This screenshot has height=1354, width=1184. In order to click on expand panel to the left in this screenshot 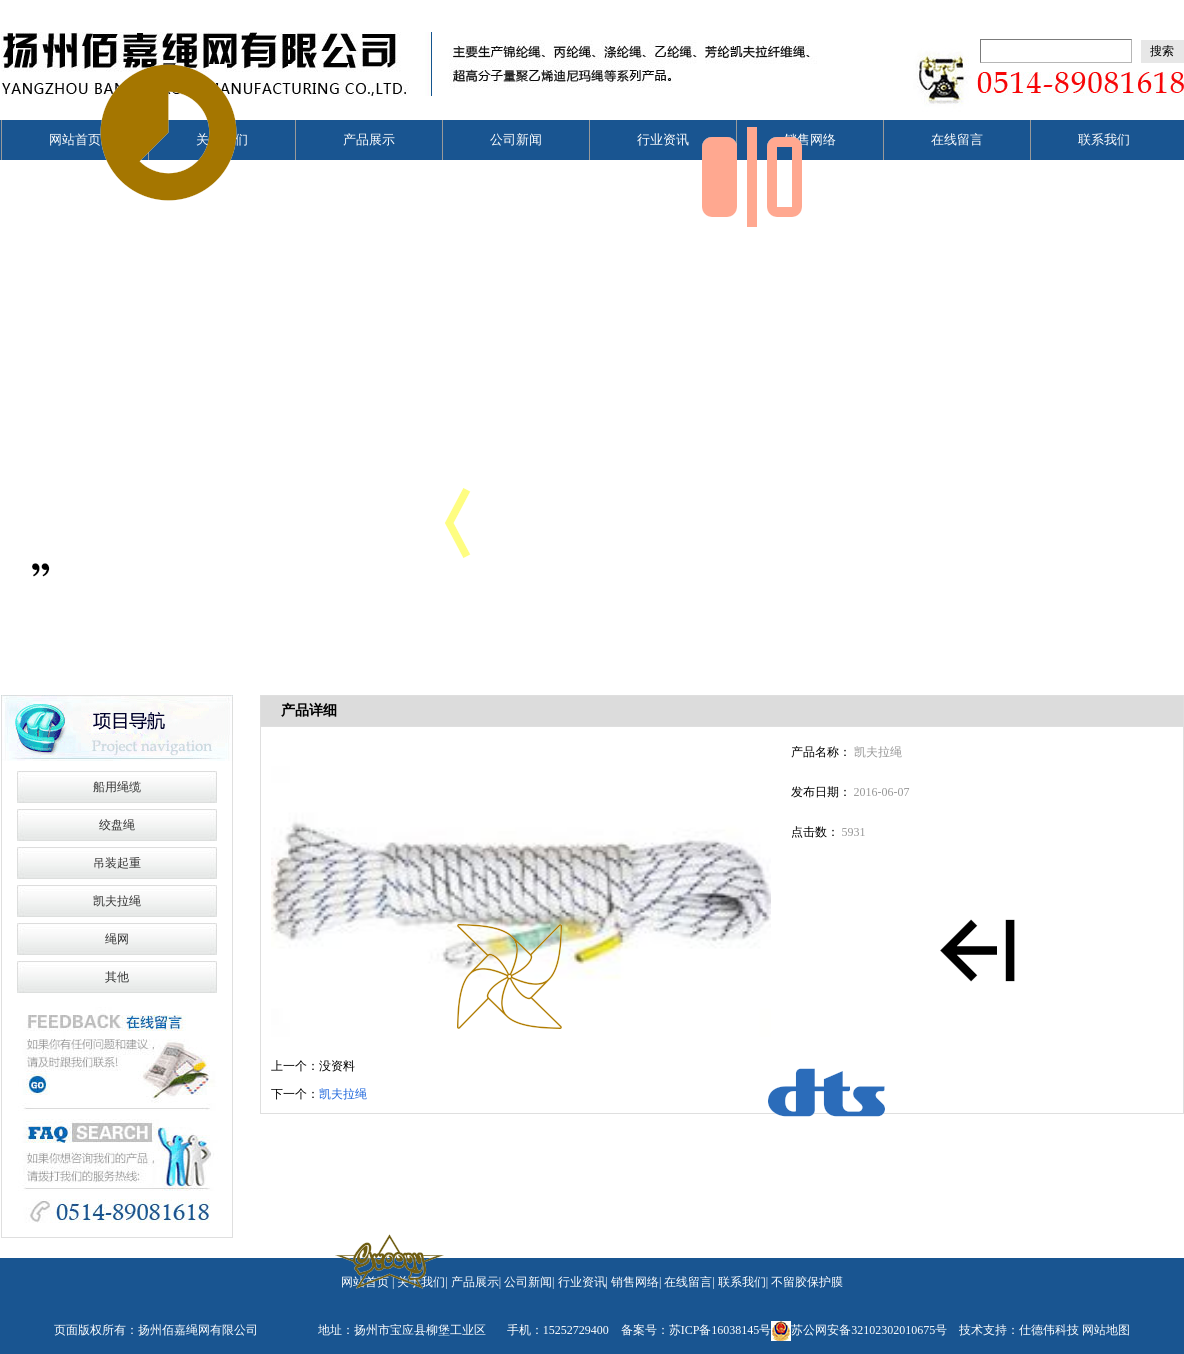, I will do `click(979, 950)`.